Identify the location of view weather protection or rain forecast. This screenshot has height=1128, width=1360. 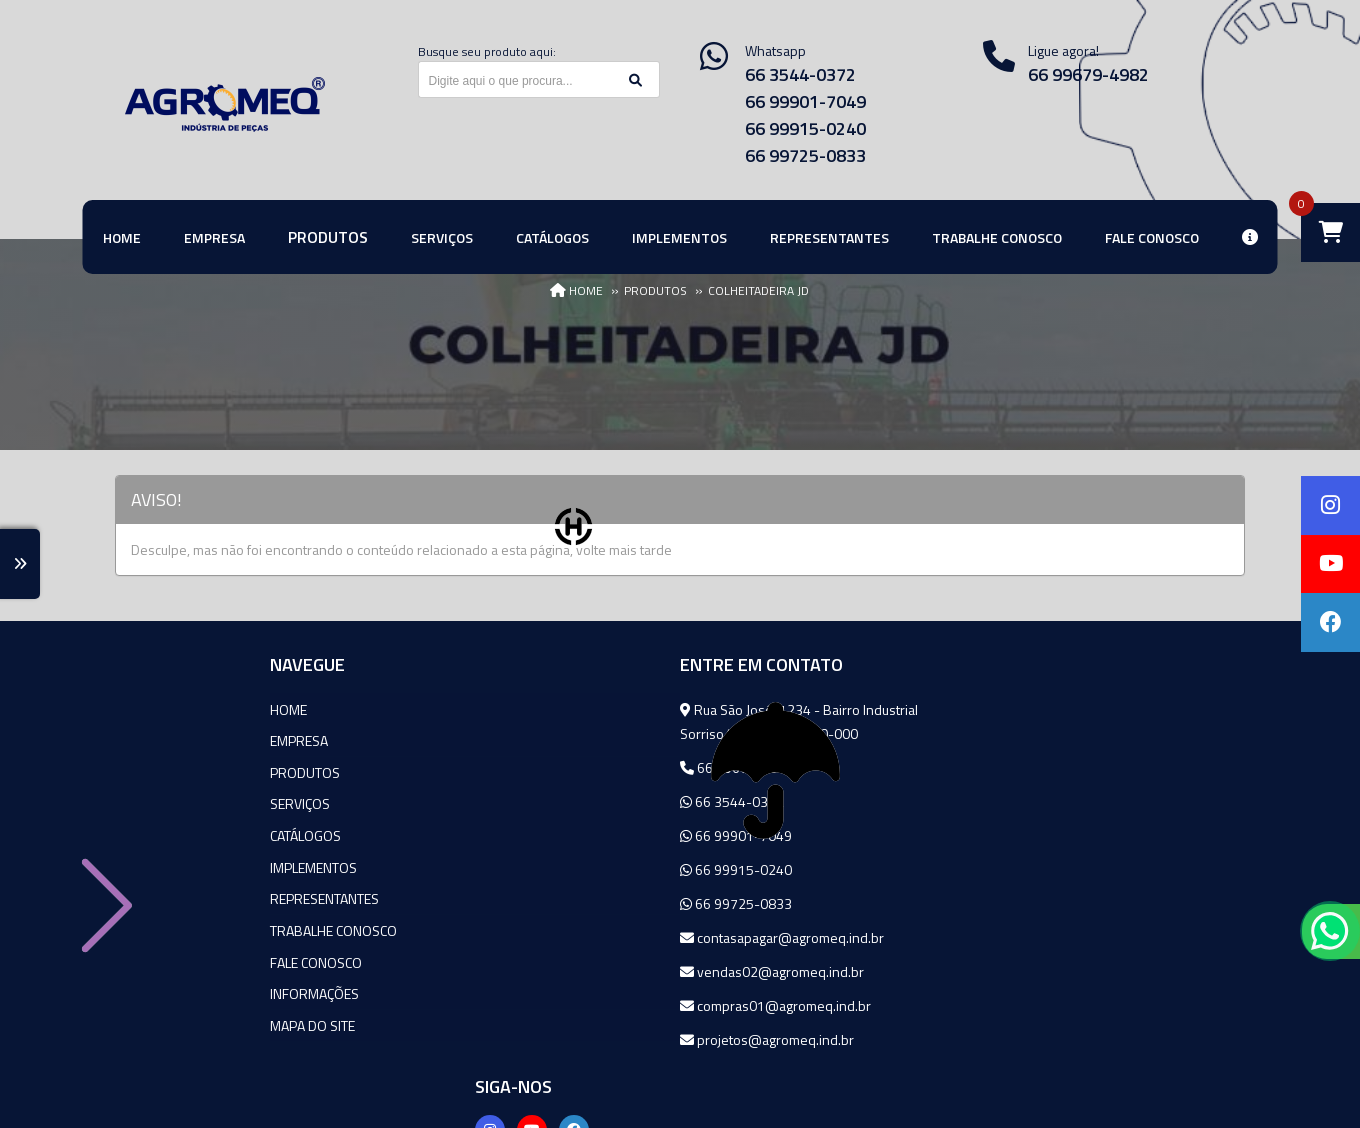
(775, 774).